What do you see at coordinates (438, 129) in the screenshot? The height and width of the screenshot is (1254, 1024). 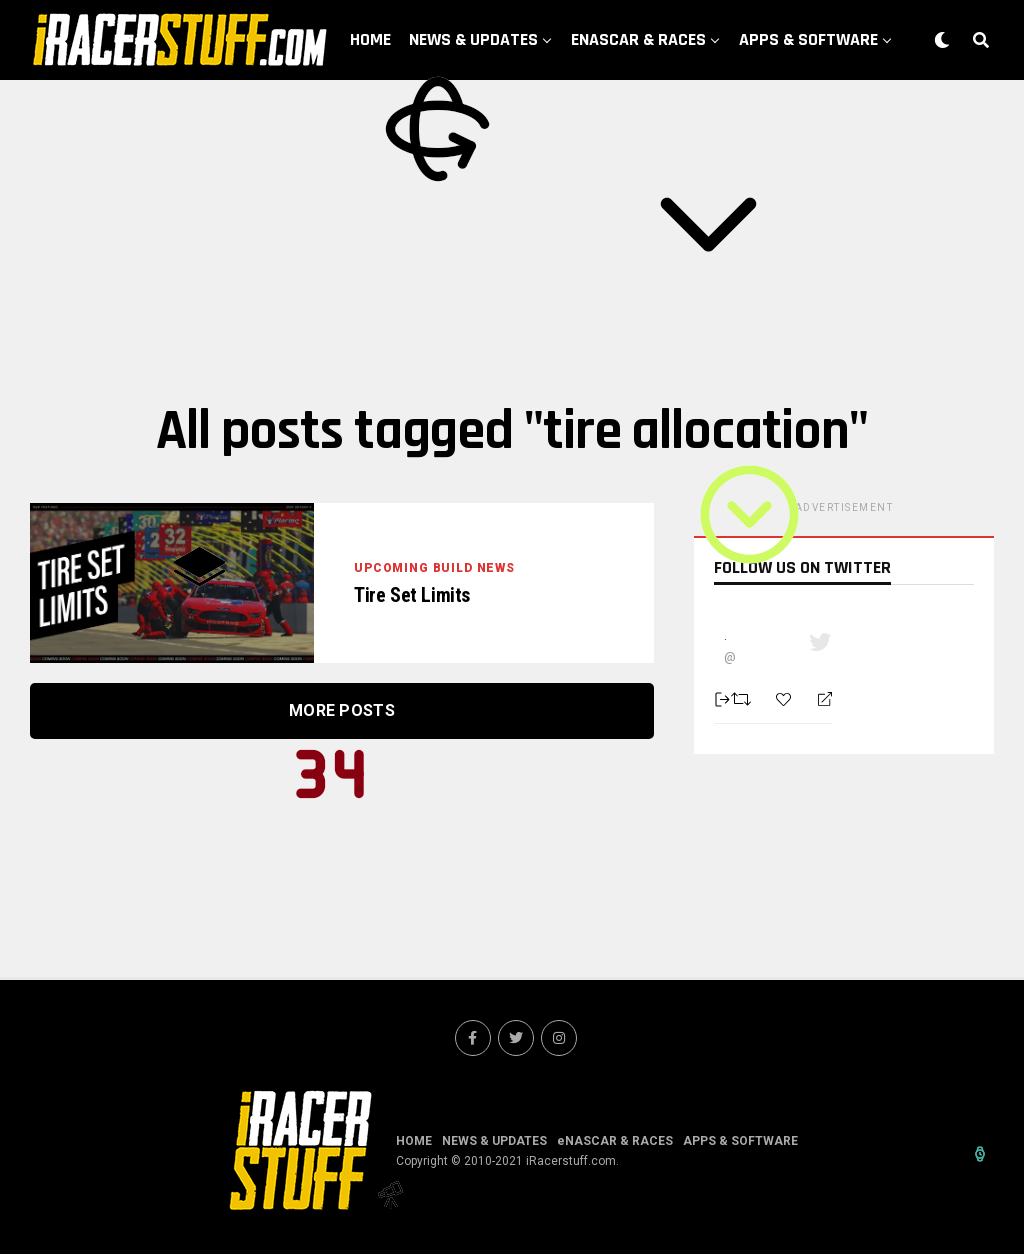 I see `rotate object in 3D space` at bounding box center [438, 129].